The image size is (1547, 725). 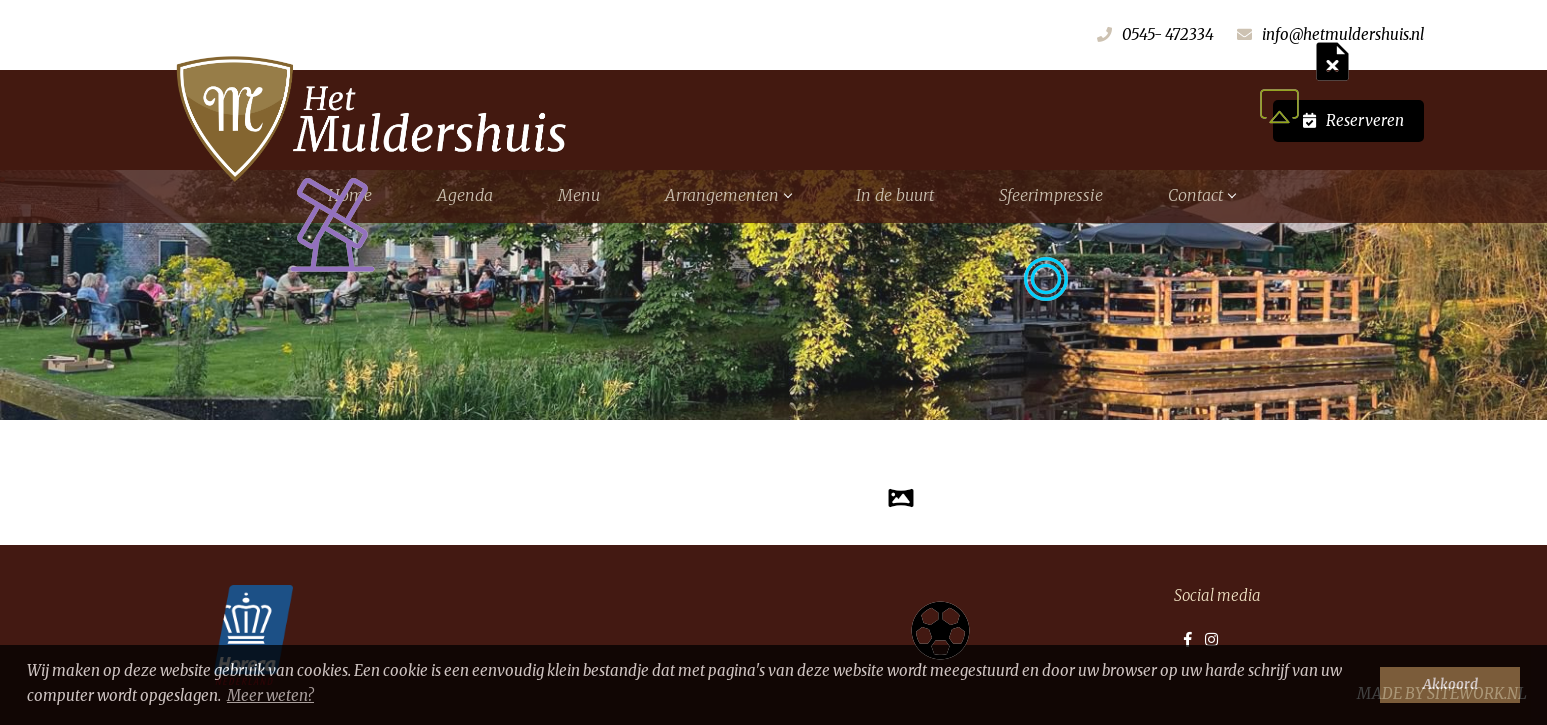 I want to click on access soccer or football-related content, so click(x=940, y=630).